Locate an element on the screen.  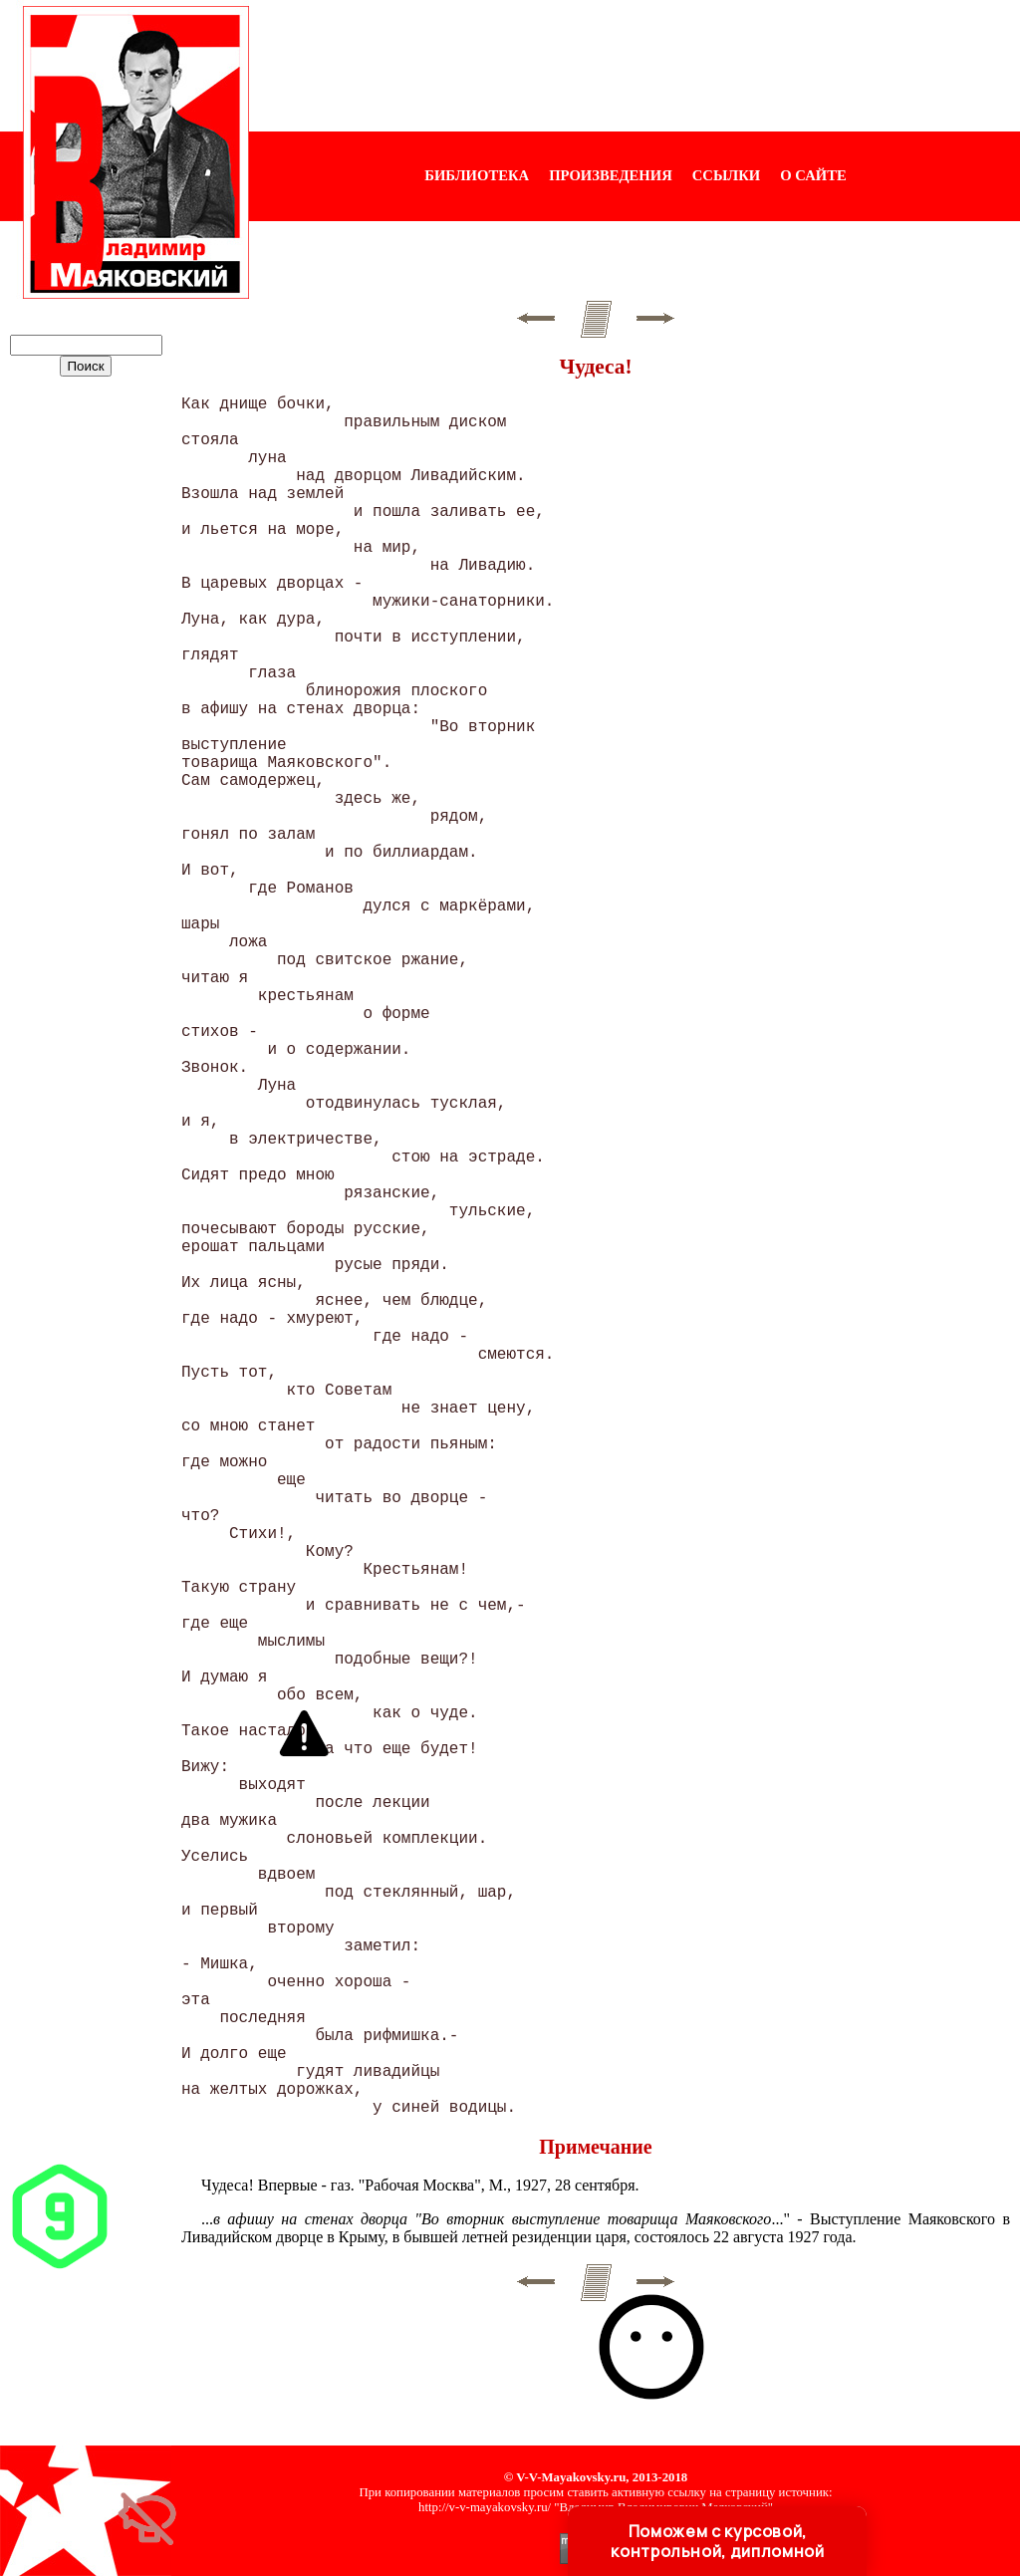
indicates a neutral or undecided mood state is located at coordinates (651, 2347).